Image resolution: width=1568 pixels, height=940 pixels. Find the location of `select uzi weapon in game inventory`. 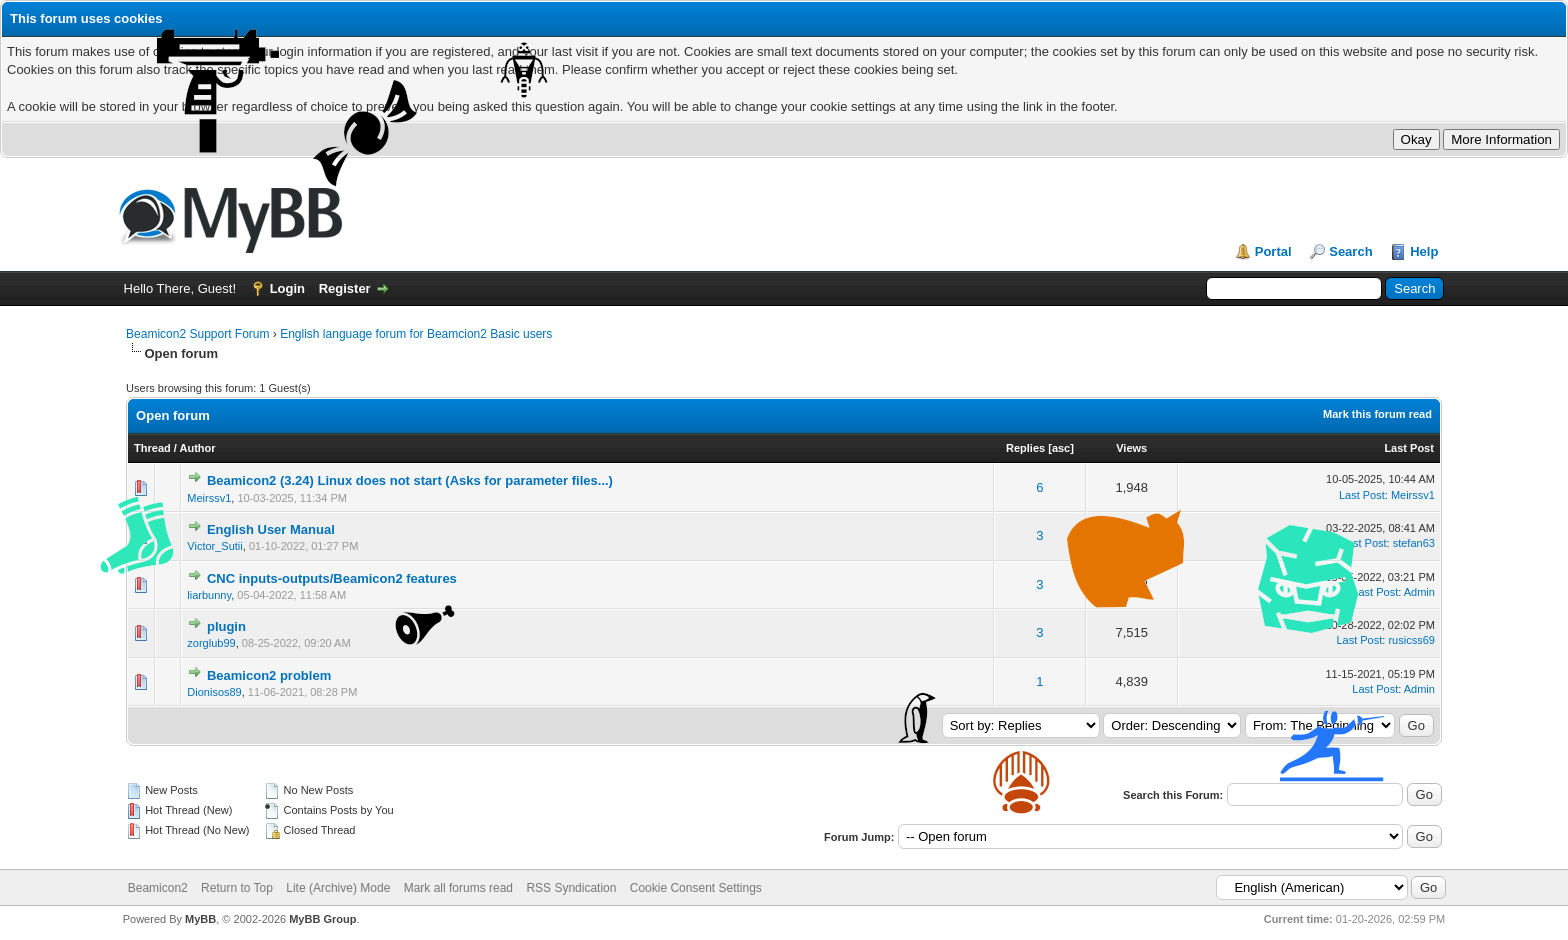

select uzi weapon in game inventory is located at coordinates (218, 91).